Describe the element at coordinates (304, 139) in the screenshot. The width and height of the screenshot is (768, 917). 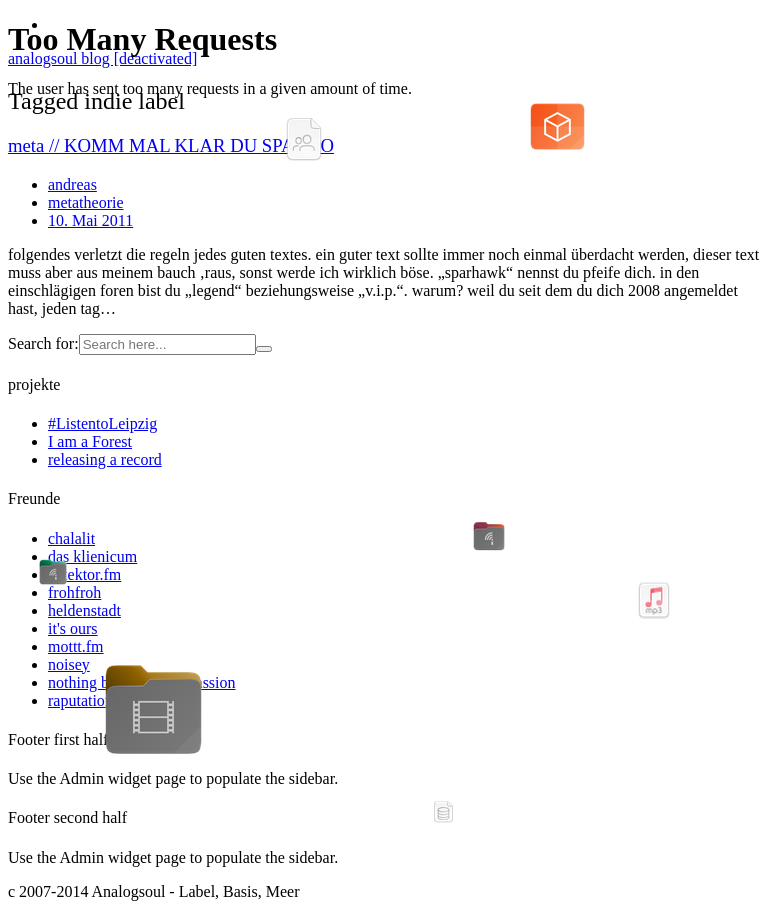
I see `indicates an authors or contributors file` at that location.